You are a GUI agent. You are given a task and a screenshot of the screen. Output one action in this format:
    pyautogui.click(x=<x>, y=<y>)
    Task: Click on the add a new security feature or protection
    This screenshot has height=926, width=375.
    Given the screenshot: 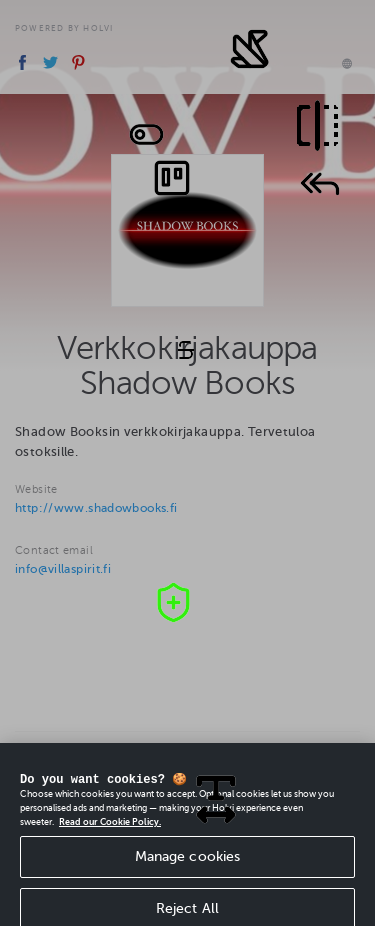 What is the action you would take?
    pyautogui.click(x=173, y=602)
    